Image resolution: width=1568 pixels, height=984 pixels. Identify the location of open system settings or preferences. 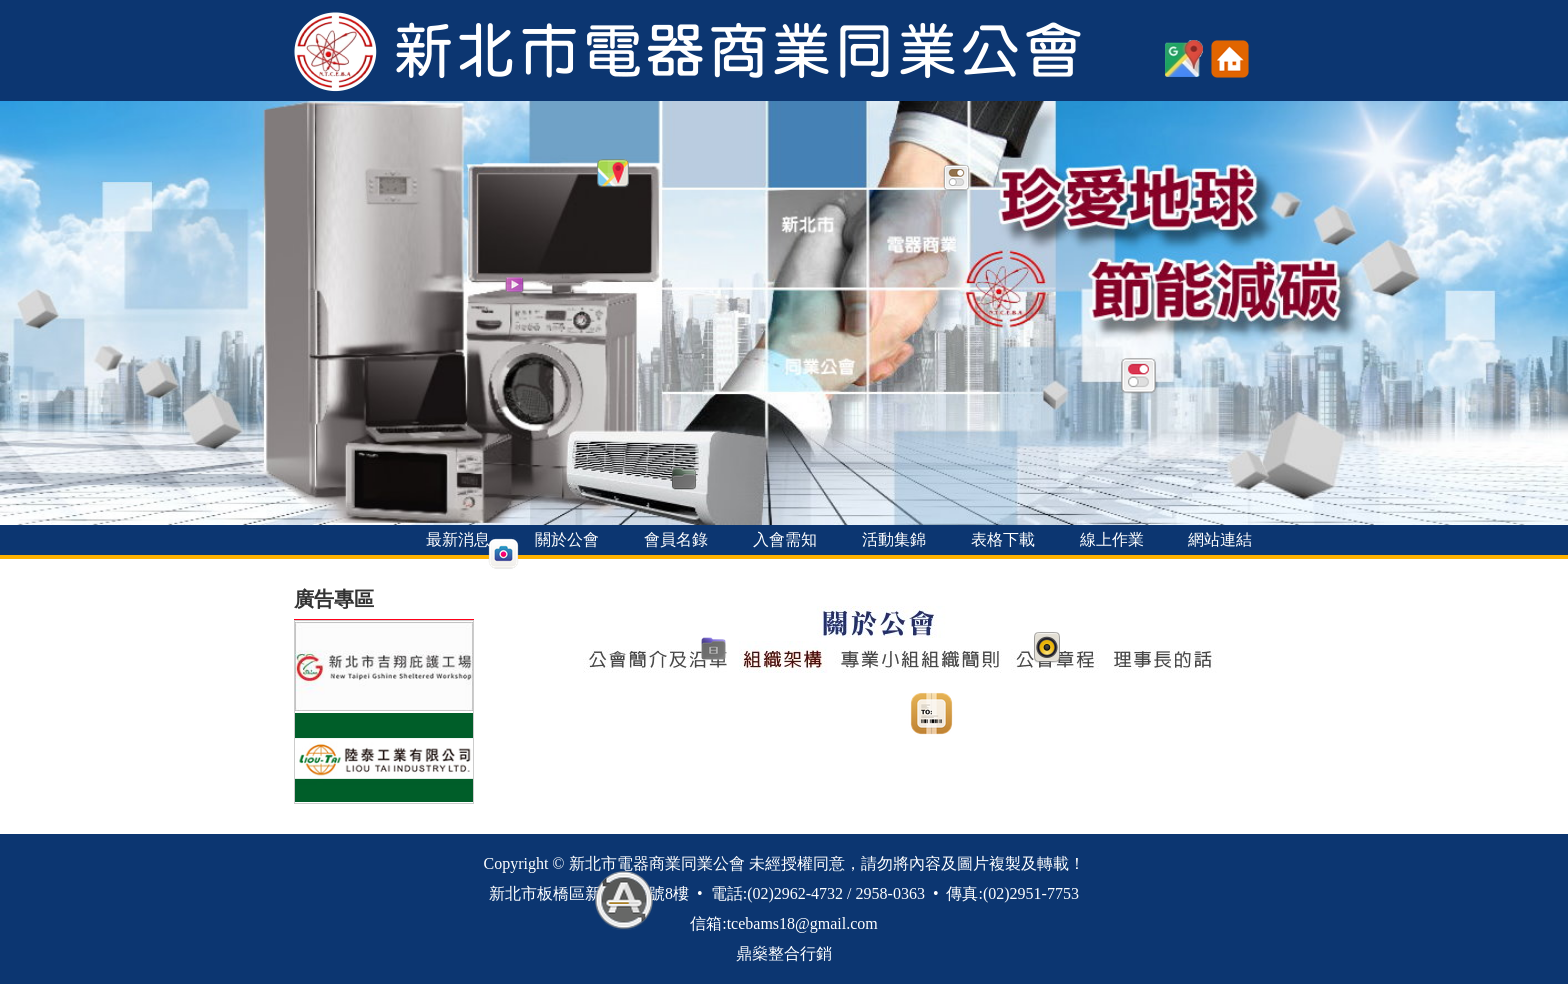
(1138, 375).